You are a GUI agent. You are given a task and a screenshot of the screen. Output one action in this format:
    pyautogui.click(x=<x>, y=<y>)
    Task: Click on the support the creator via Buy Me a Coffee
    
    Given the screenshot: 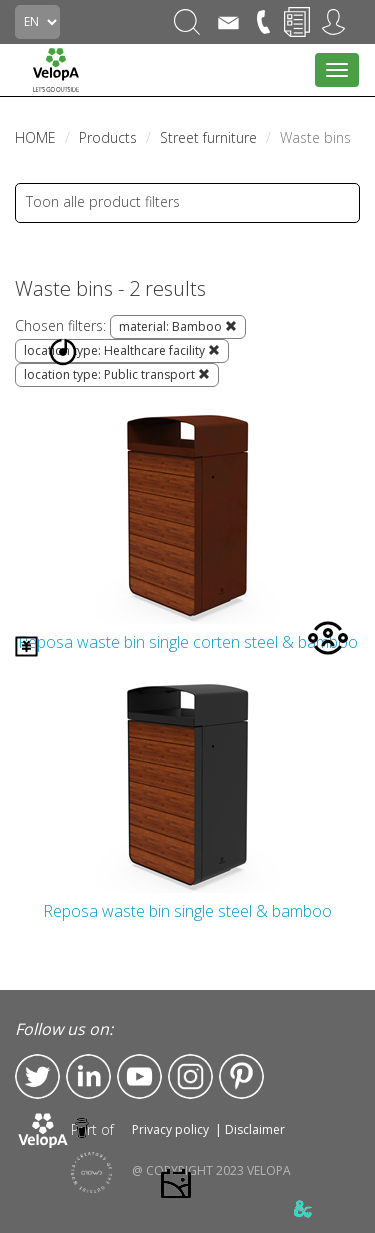 What is the action you would take?
    pyautogui.click(x=82, y=1128)
    